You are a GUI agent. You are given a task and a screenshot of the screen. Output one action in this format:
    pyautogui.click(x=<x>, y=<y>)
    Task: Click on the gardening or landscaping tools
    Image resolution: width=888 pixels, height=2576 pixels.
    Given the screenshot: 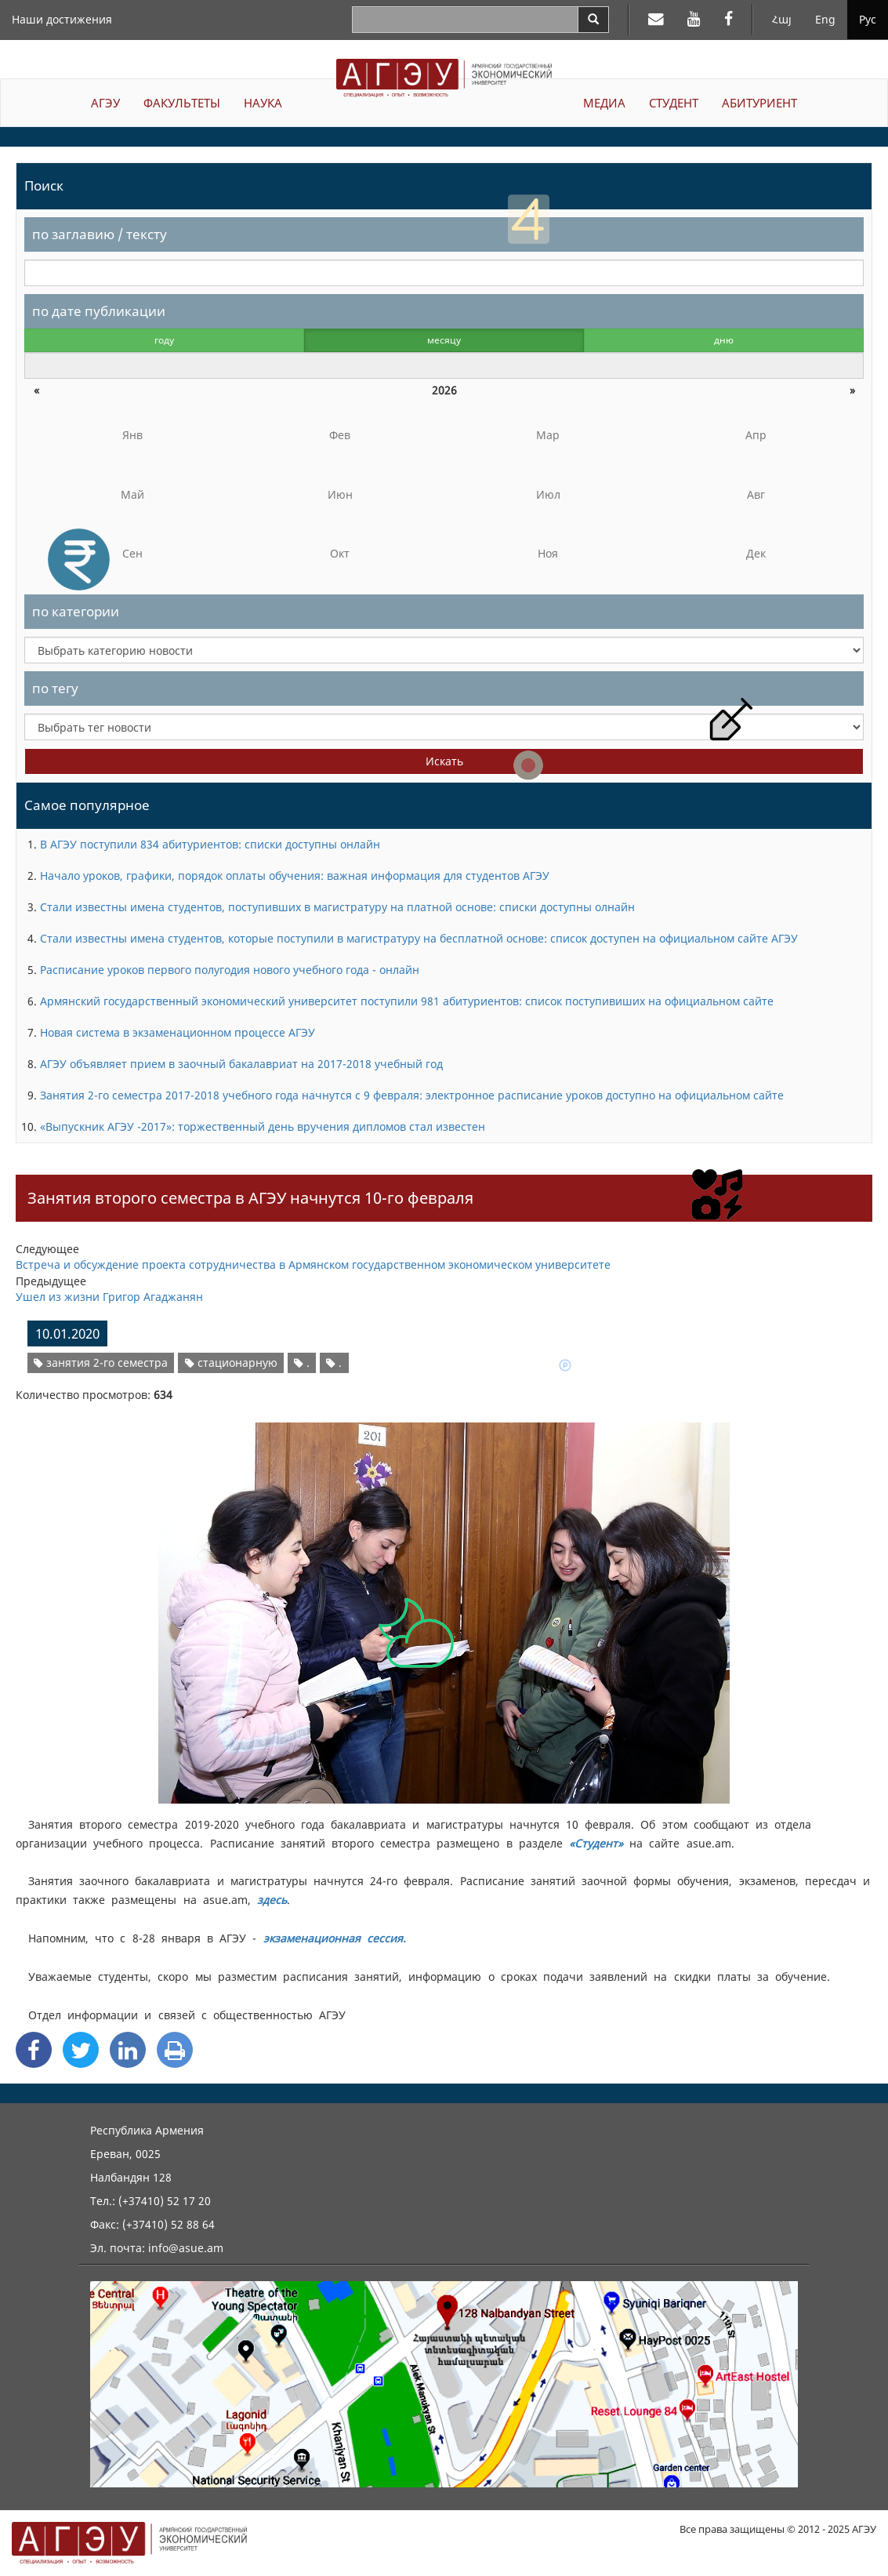 What is the action you would take?
    pyautogui.click(x=730, y=720)
    